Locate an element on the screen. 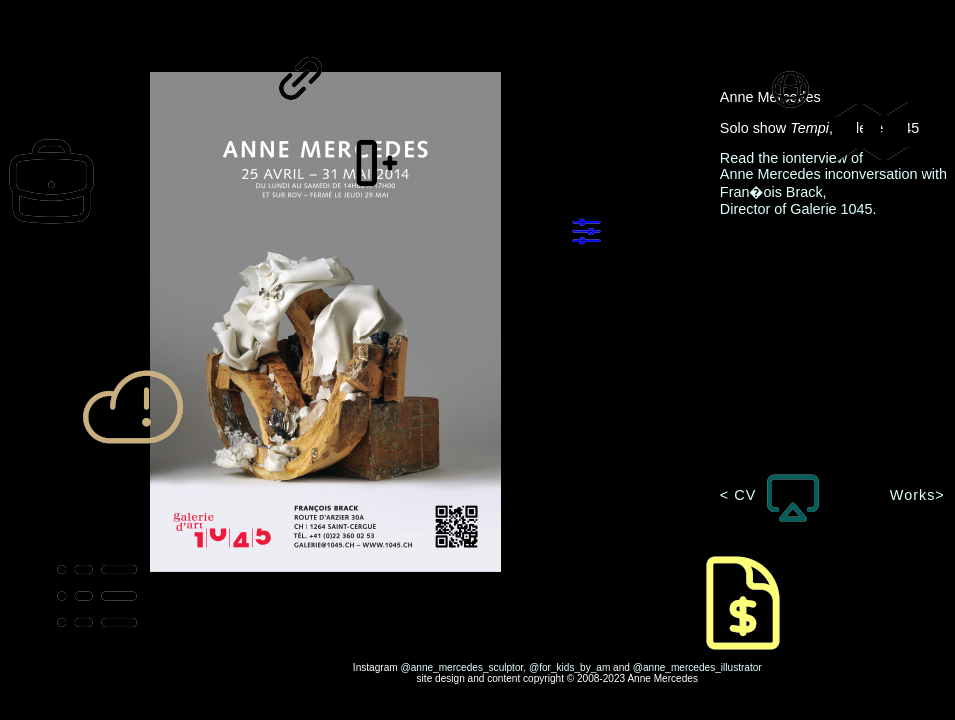  open map view is located at coordinates (872, 132).